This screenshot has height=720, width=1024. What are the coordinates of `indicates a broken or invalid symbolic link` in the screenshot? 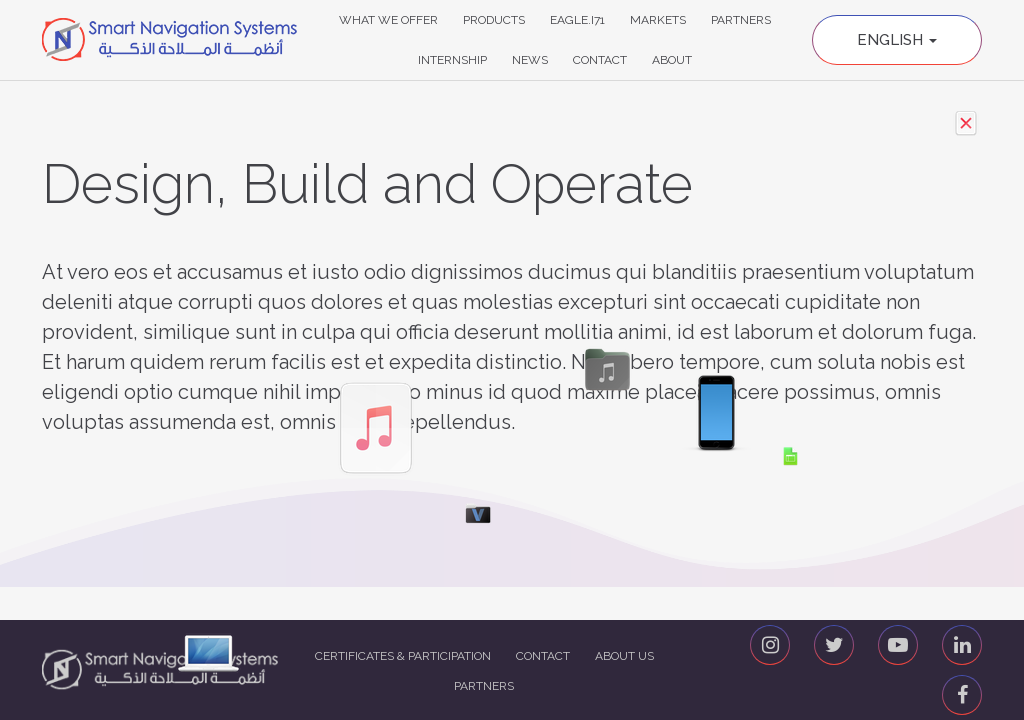 It's located at (966, 123).